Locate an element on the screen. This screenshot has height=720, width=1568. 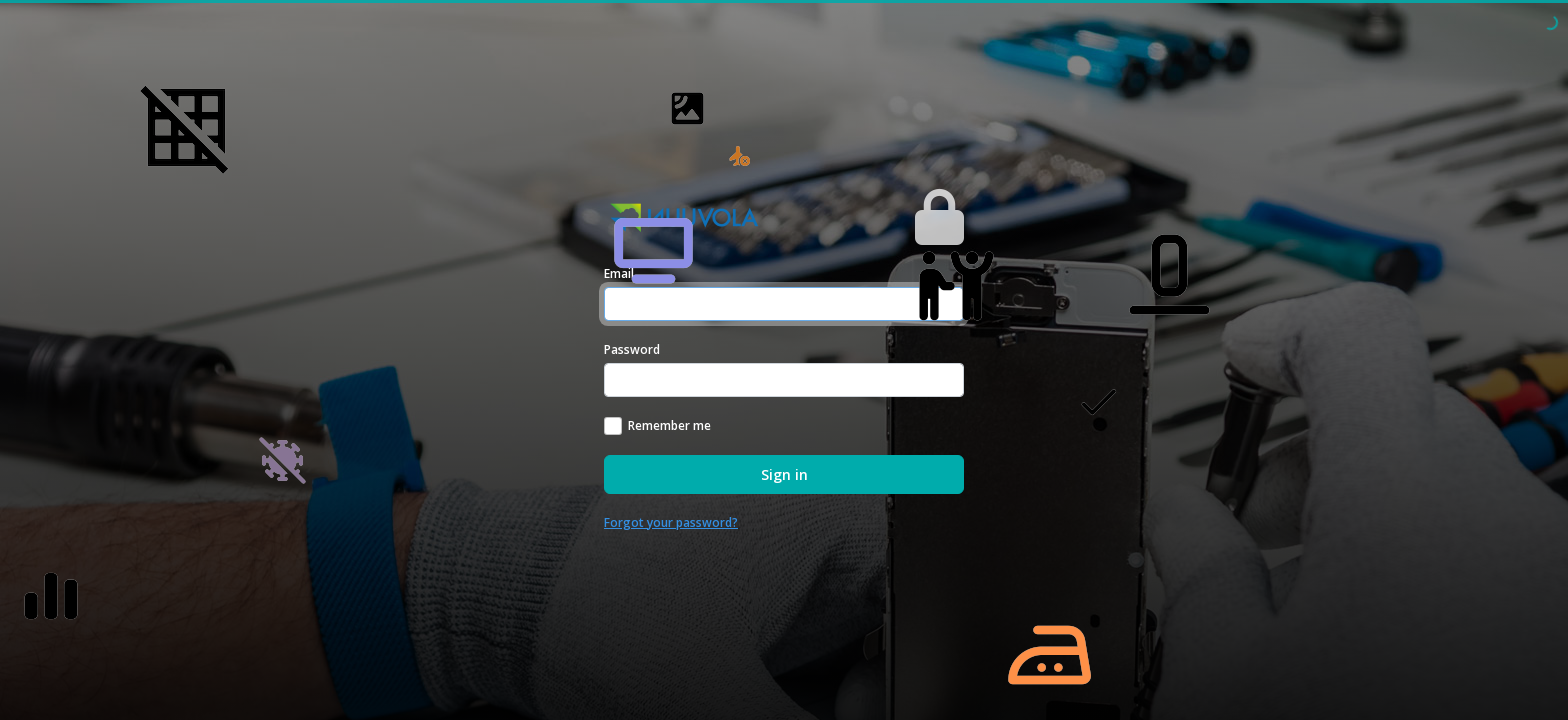
indicates covid-free or virus-free status is located at coordinates (282, 460).